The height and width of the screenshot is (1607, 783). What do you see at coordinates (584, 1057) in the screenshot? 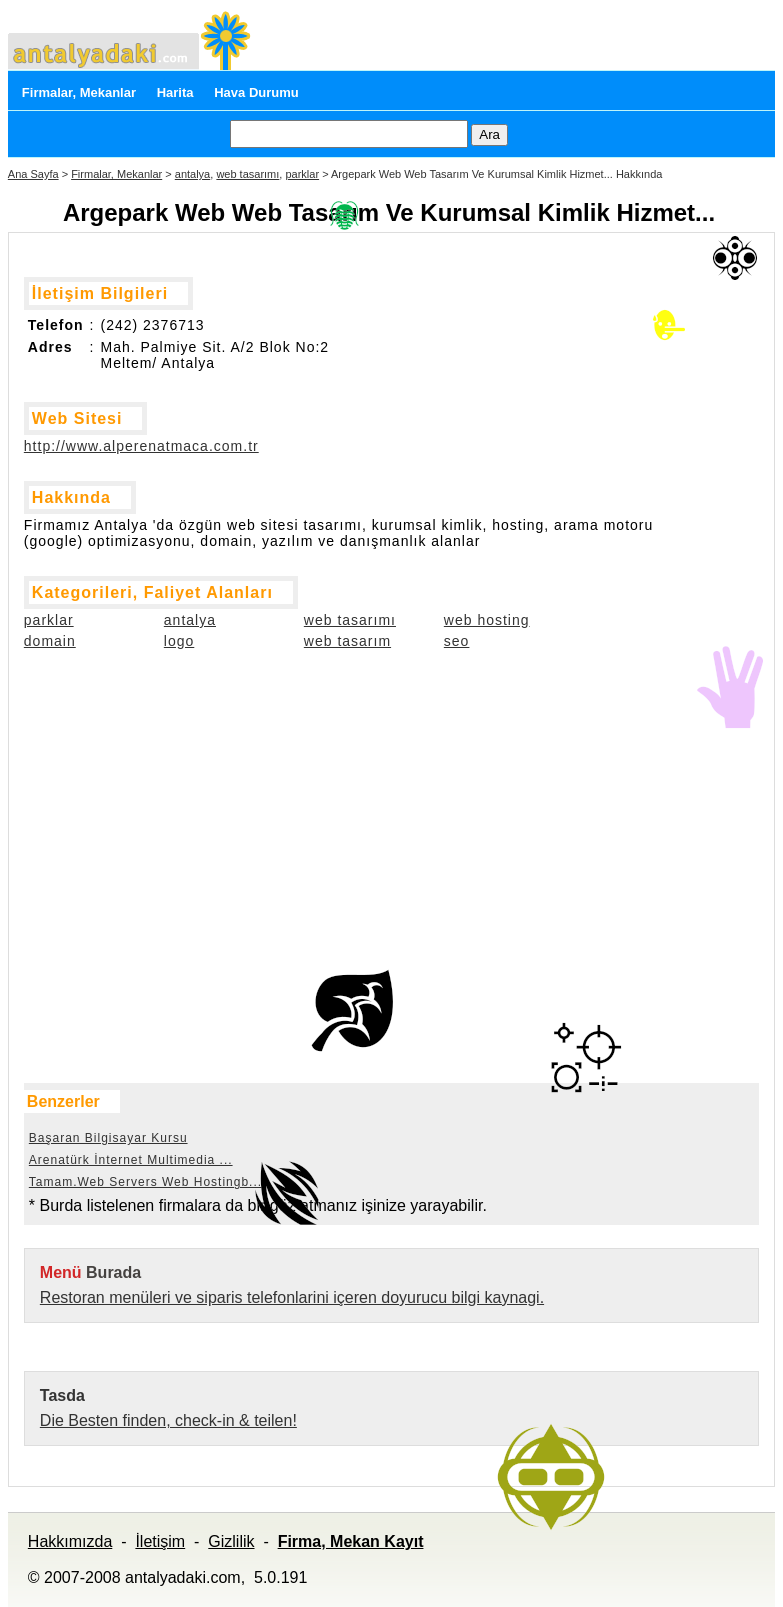
I see `select multiple targets or objects` at bounding box center [584, 1057].